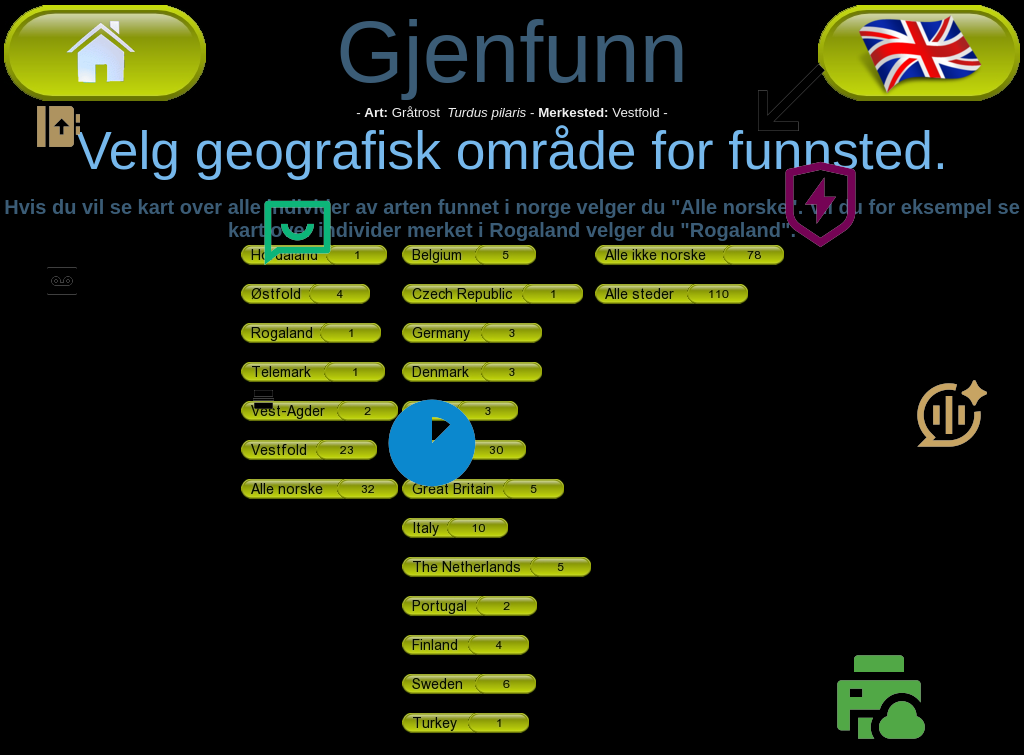 Image resolution: width=1024 pixels, height=755 pixels. I want to click on upload contacts from your address book, so click(55, 126).